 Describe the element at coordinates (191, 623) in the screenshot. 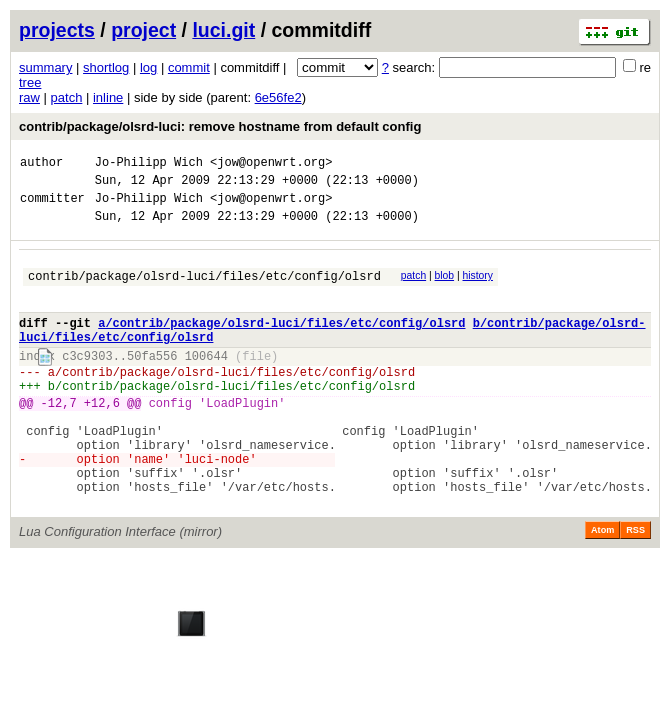

I see `iPod nano device connected` at that location.